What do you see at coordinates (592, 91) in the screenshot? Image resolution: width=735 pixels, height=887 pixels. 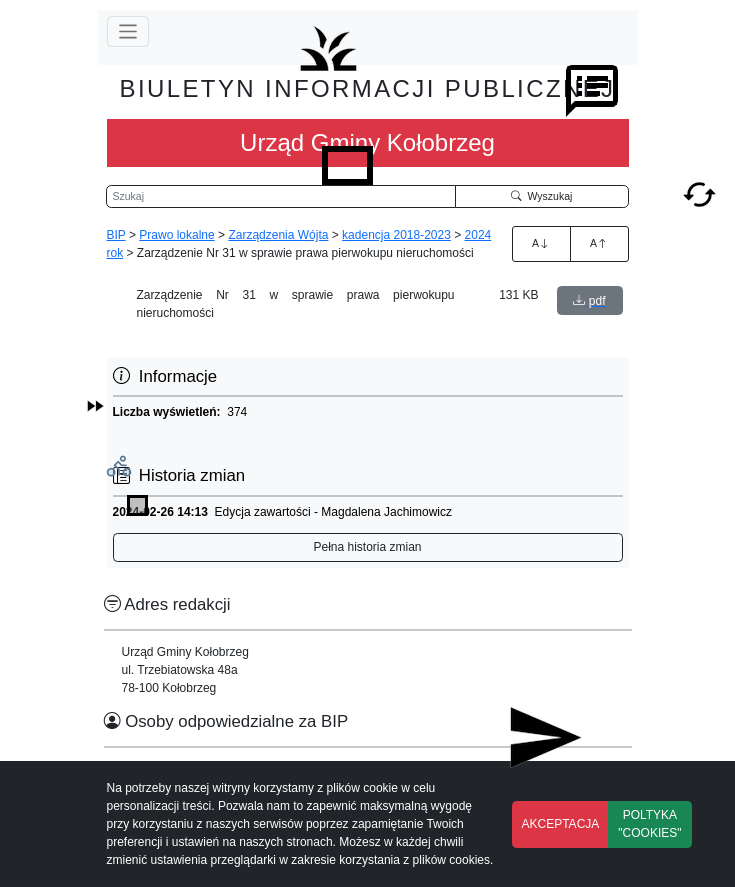 I see `view speaker notes or presentation talking points` at bounding box center [592, 91].